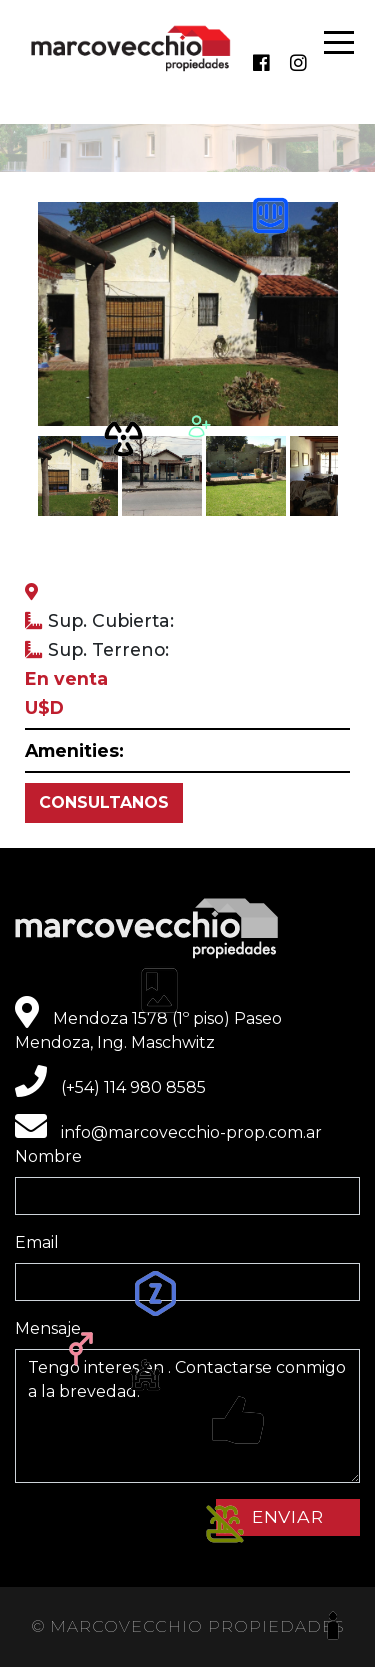 The image size is (375, 1675). Describe the element at coordinates (270, 215) in the screenshot. I see `open intercom customer messaging` at that location.